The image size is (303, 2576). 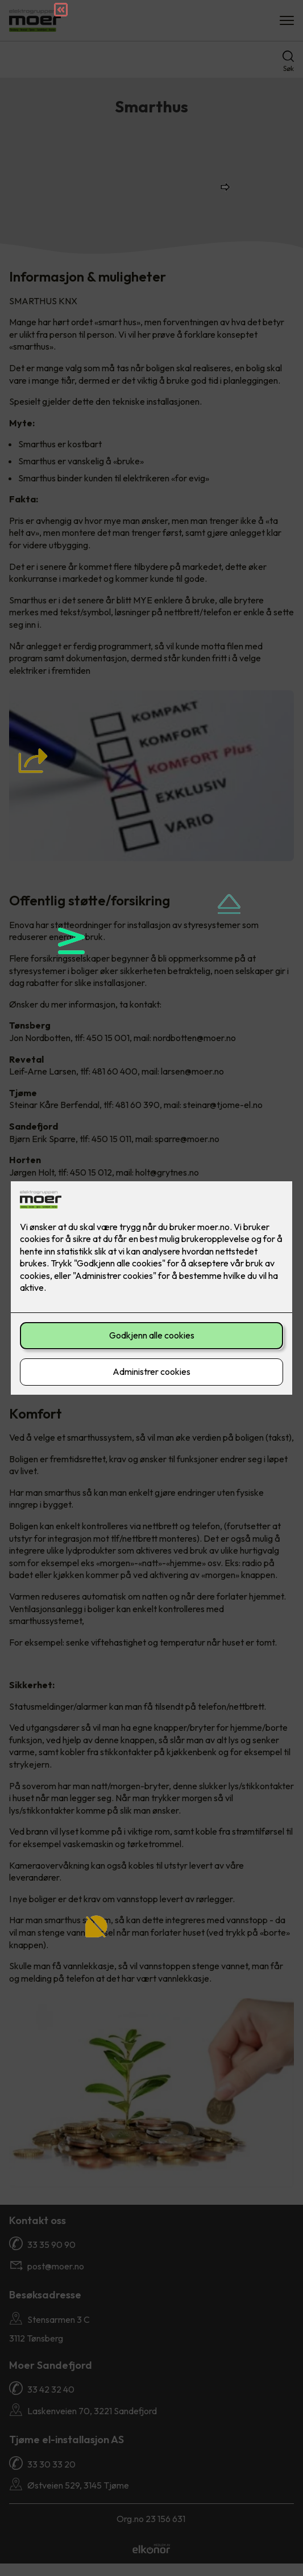 What do you see at coordinates (71, 941) in the screenshot?
I see `indicates a minimum value requirement` at bounding box center [71, 941].